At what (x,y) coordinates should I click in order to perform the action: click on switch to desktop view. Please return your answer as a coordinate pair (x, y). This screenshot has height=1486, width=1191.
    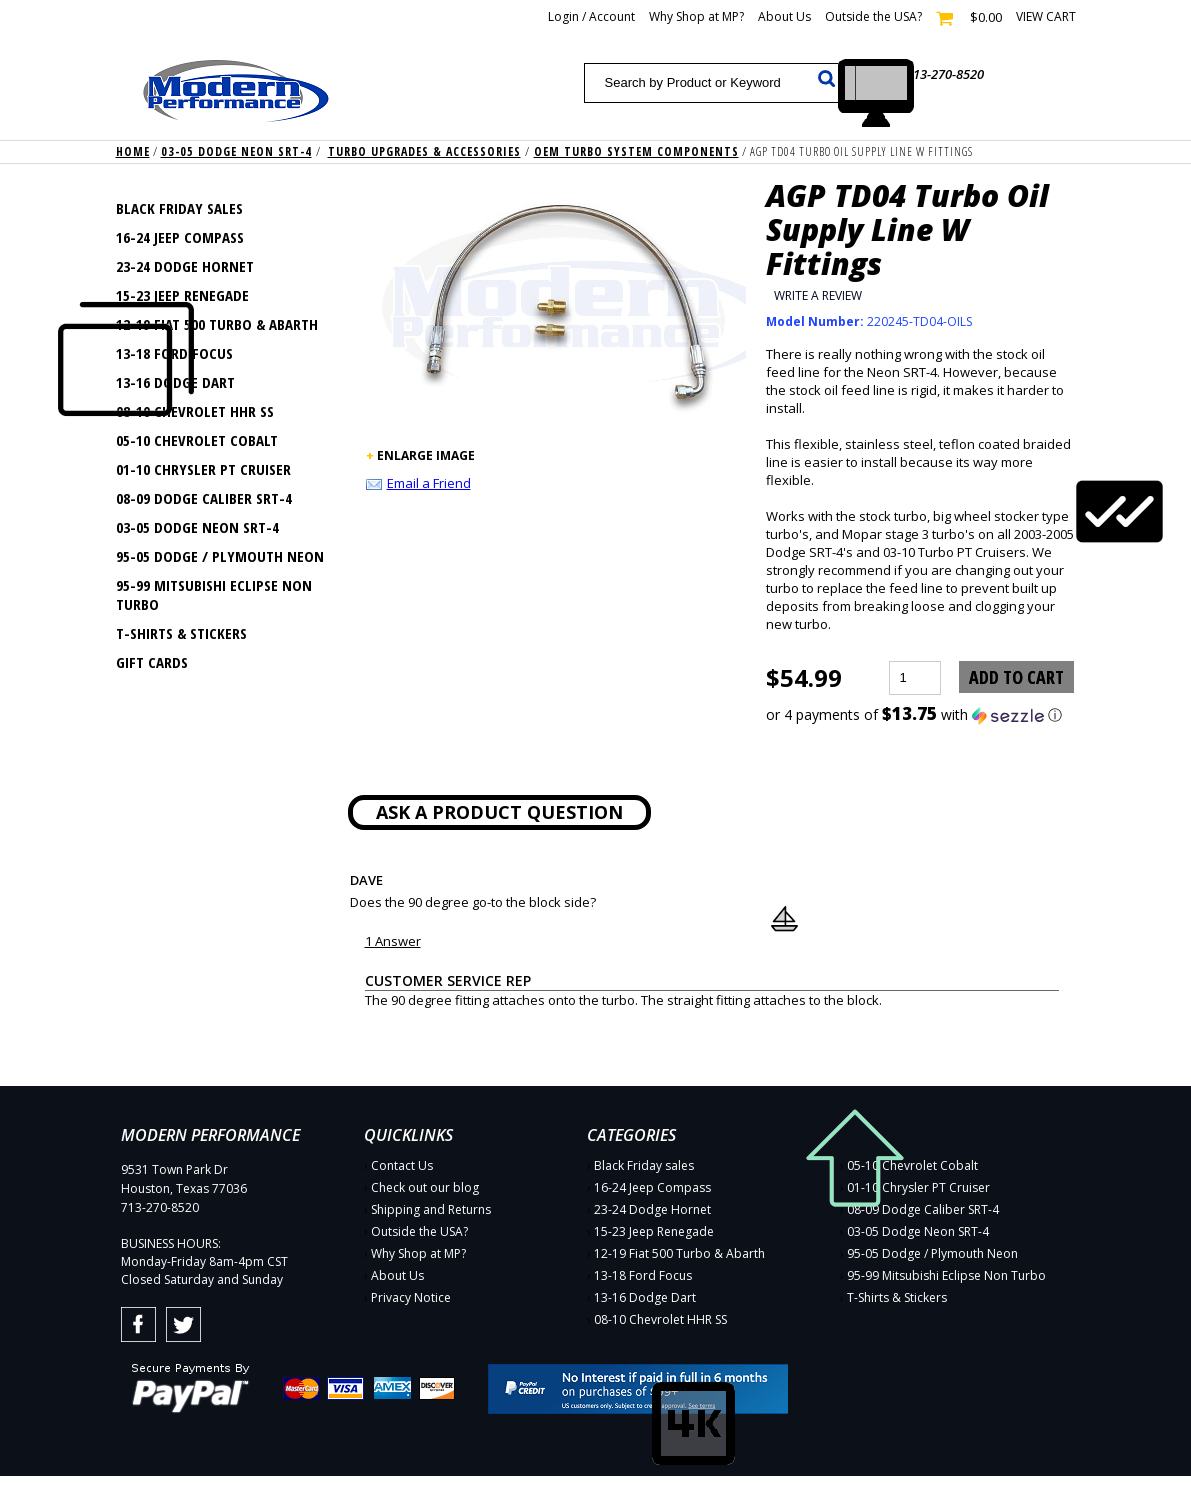
    Looking at the image, I should click on (876, 93).